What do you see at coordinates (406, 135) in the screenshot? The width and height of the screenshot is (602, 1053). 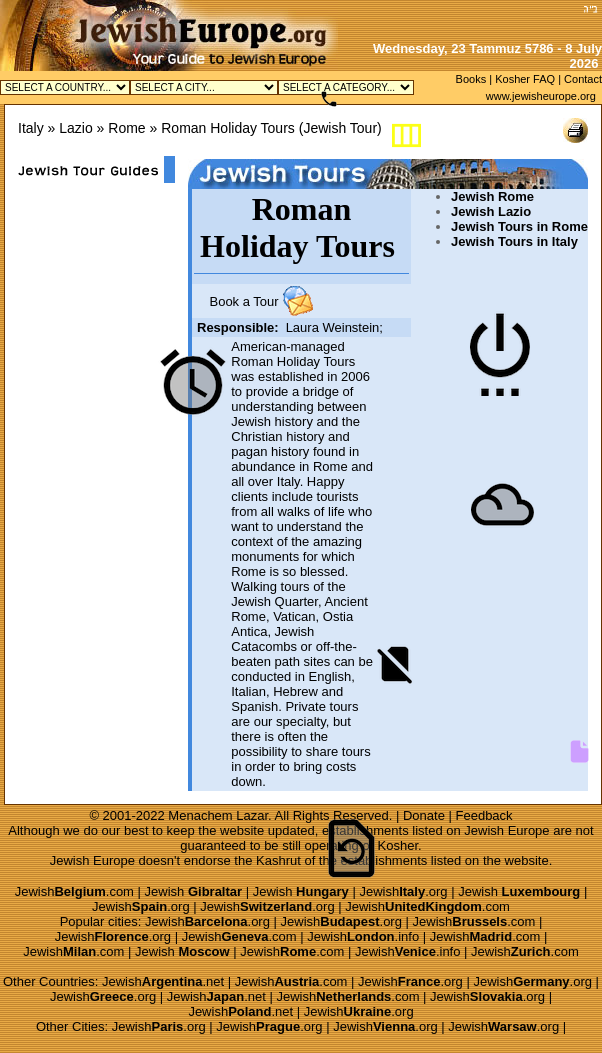 I see `switch to column view layout` at bounding box center [406, 135].